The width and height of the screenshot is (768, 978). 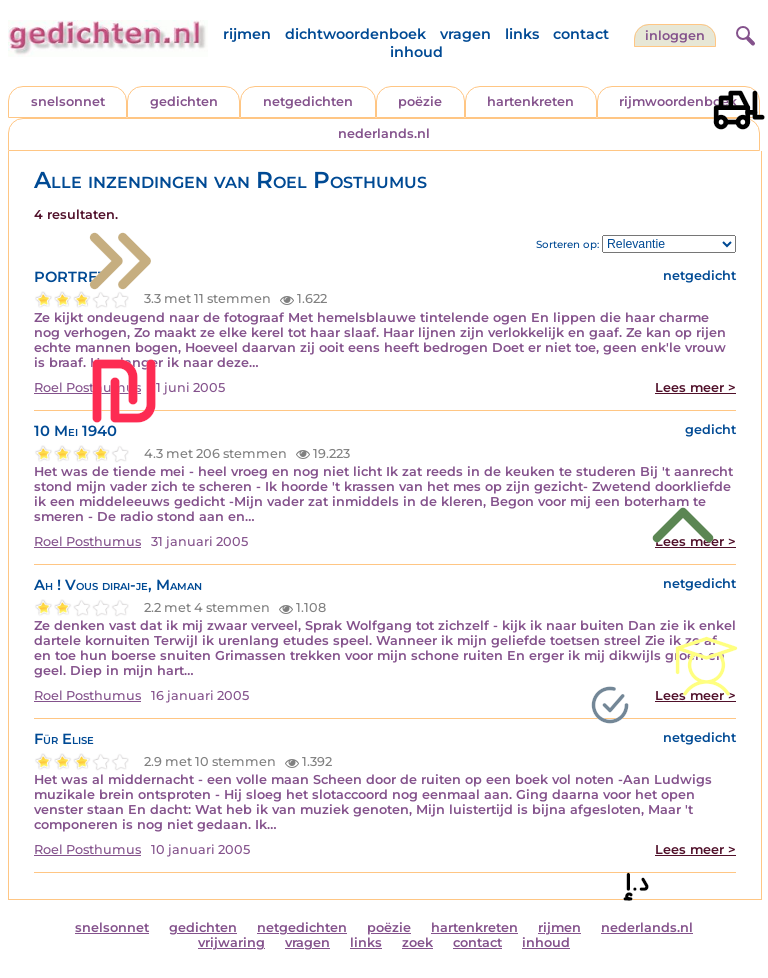 What do you see at coordinates (610, 705) in the screenshot?
I see `task completed successfully` at bounding box center [610, 705].